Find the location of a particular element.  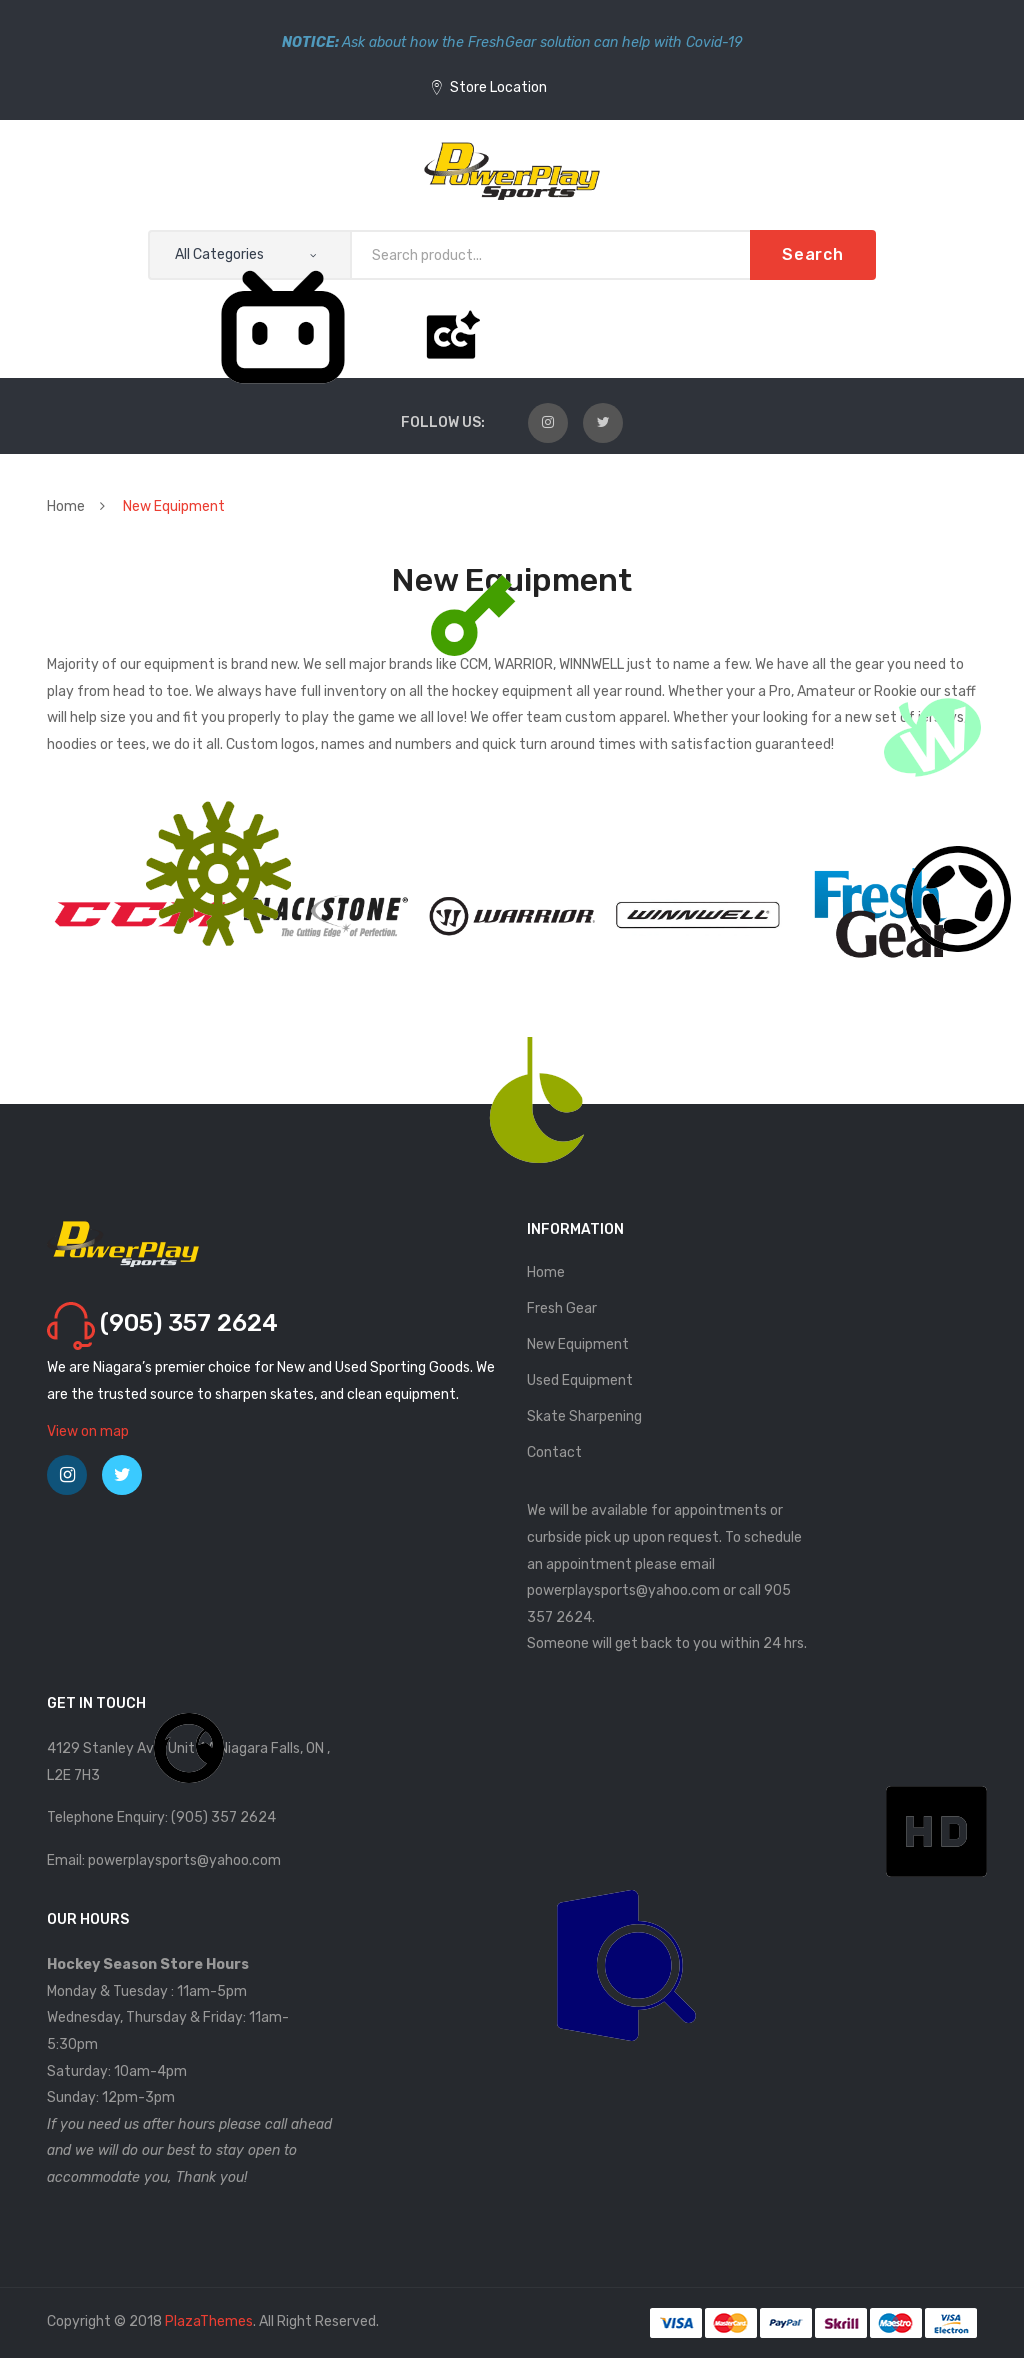

access password or security settings is located at coordinates (473, 614).